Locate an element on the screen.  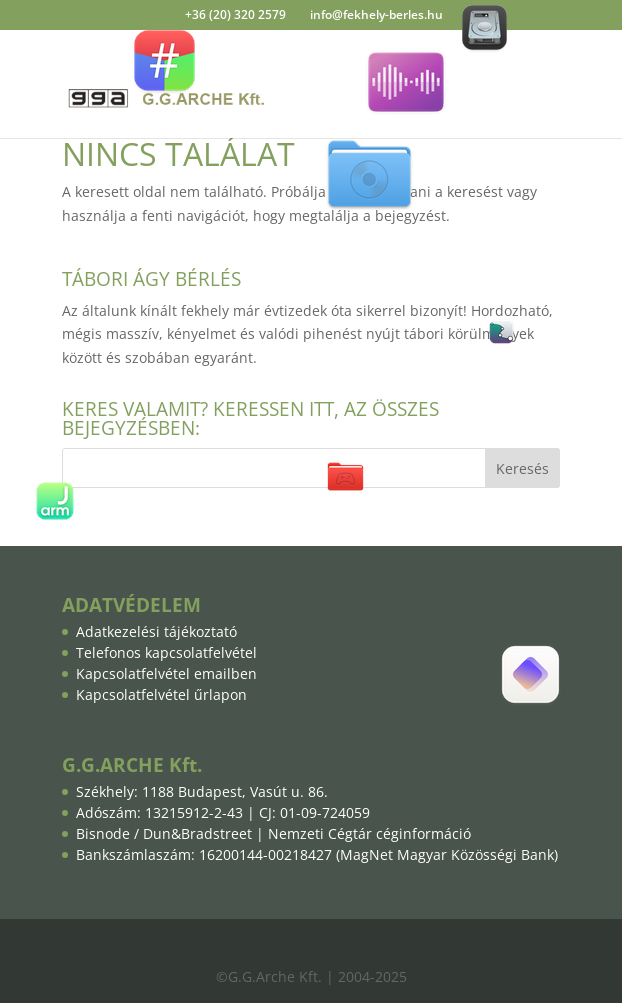
open the sound recorder app is located at coordinates (406, 82).